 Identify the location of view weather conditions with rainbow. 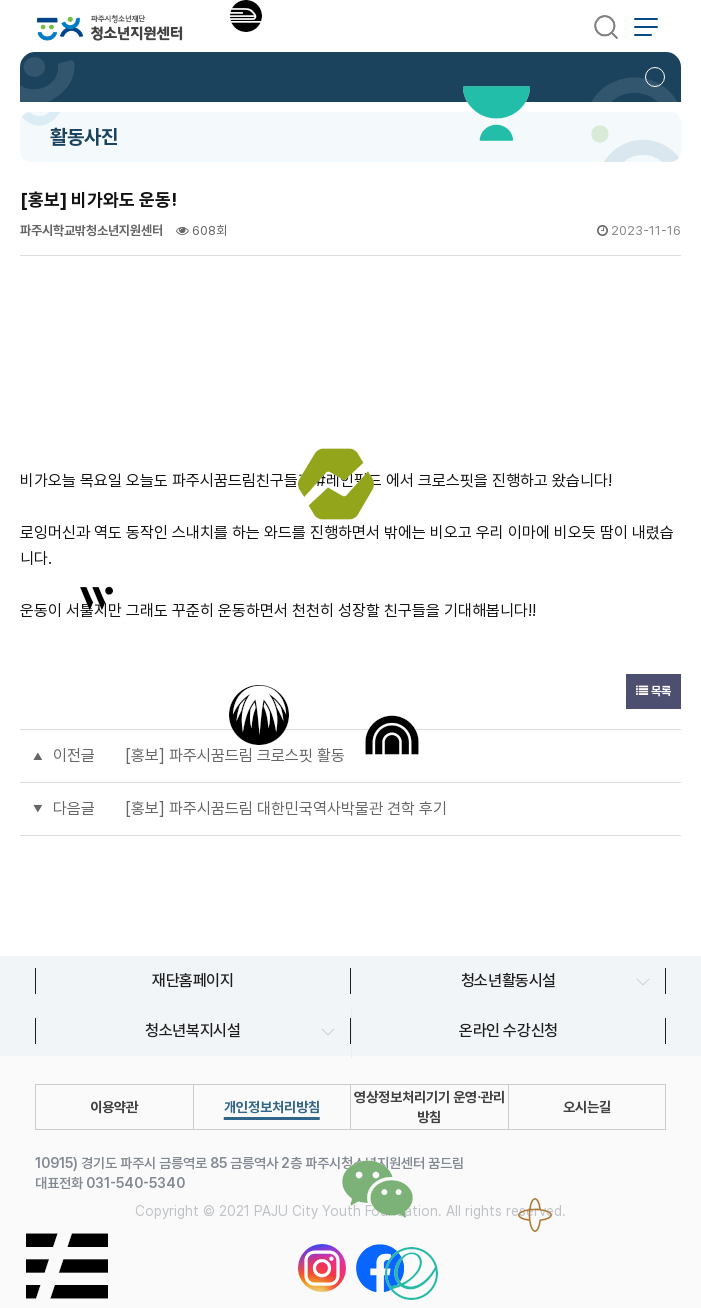
(392, 735).